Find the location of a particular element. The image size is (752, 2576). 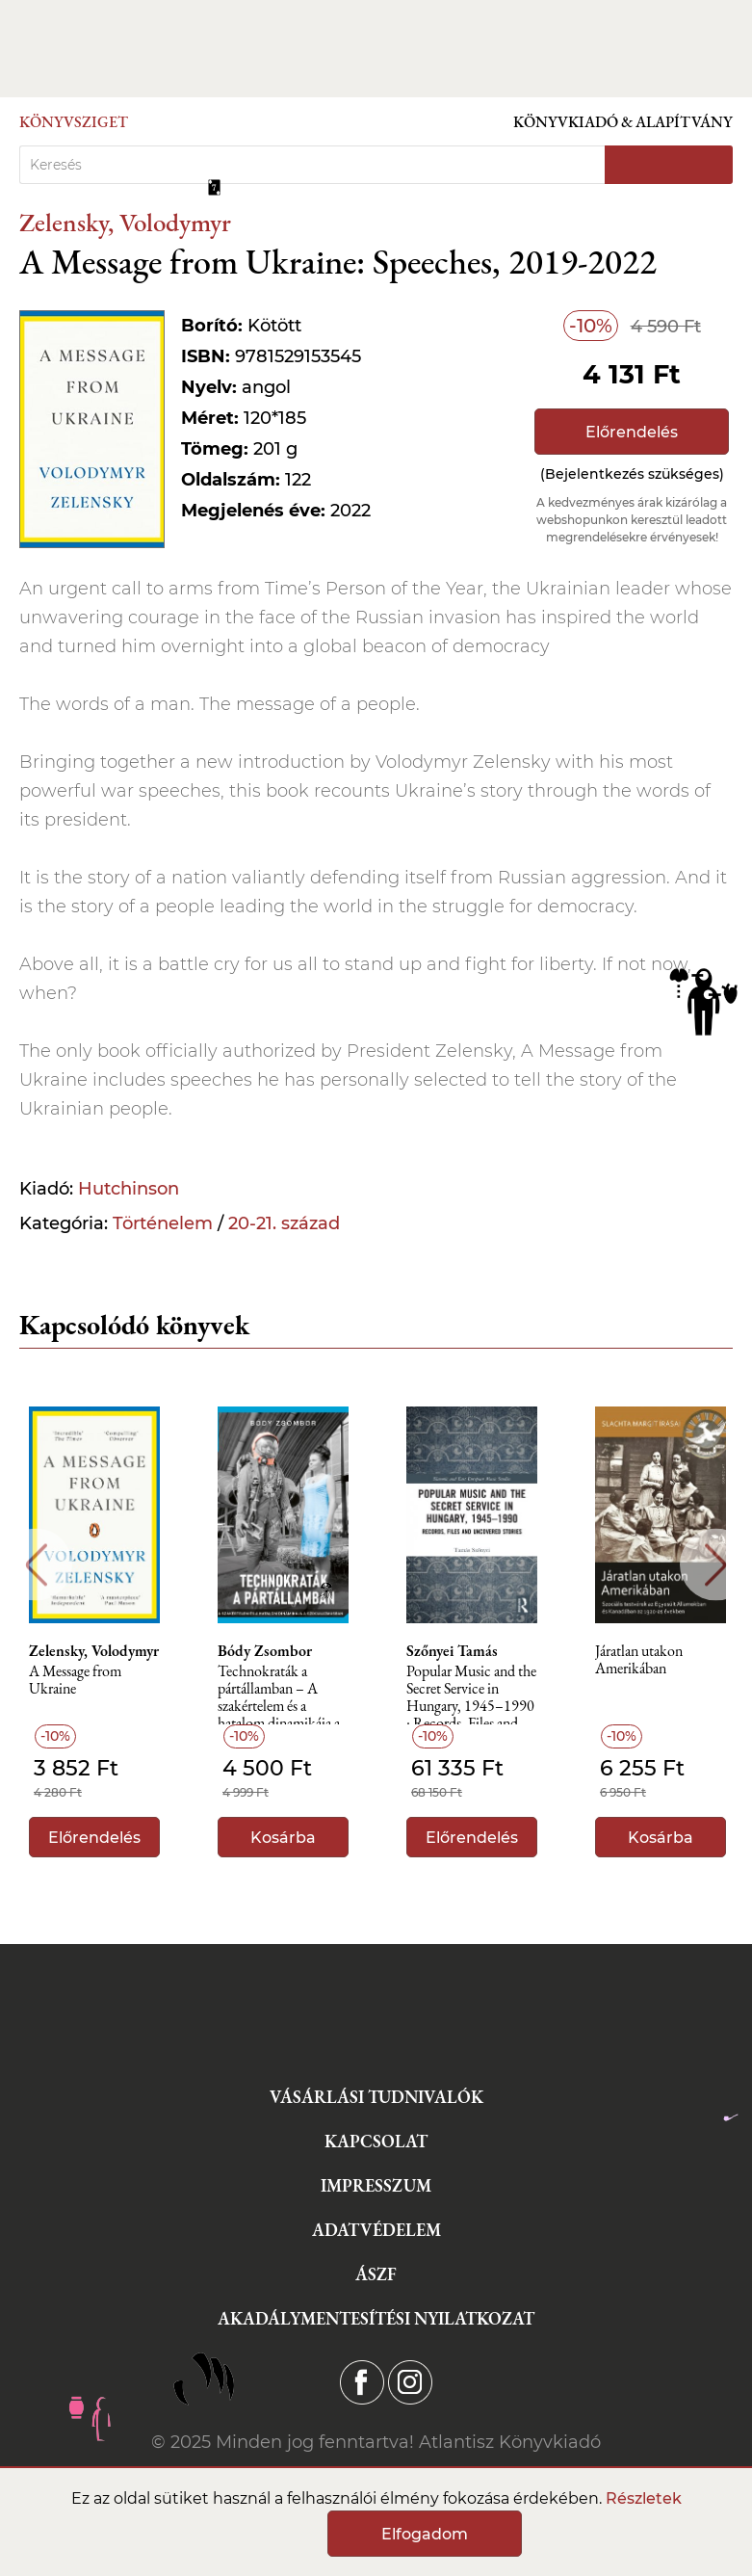

seven of clubs playing card is located at coordinates (214, 187).